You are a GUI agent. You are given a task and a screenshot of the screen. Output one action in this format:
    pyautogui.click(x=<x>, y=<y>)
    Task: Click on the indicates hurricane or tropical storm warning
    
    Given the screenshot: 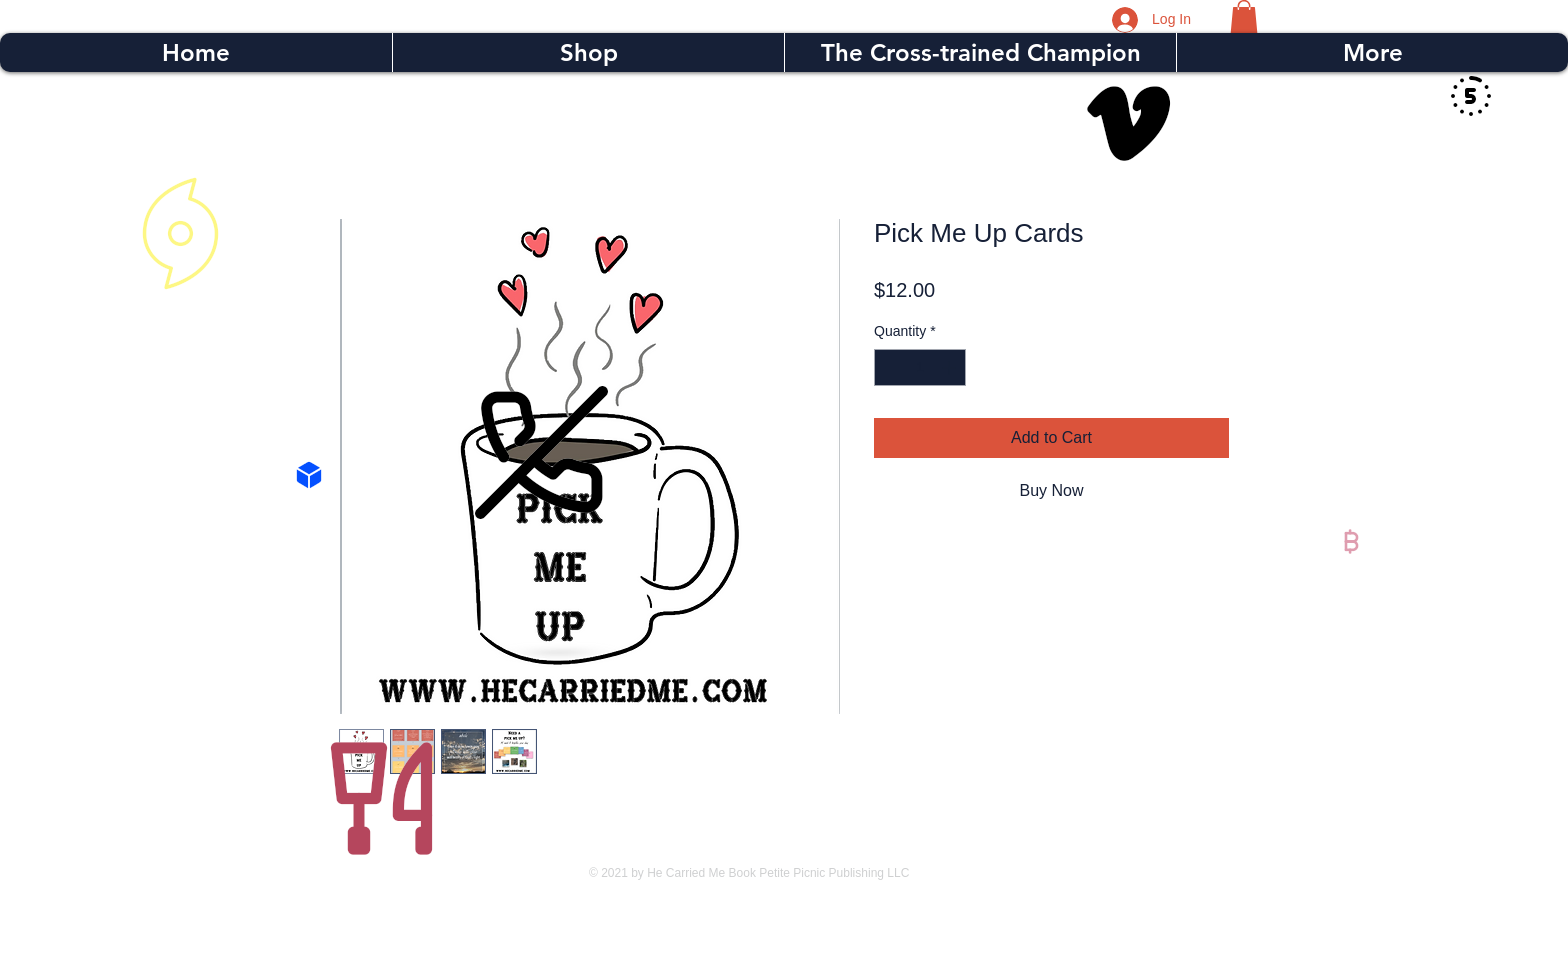 What is the action you would take?
    pyautogui.click(x=180, y=233)
    